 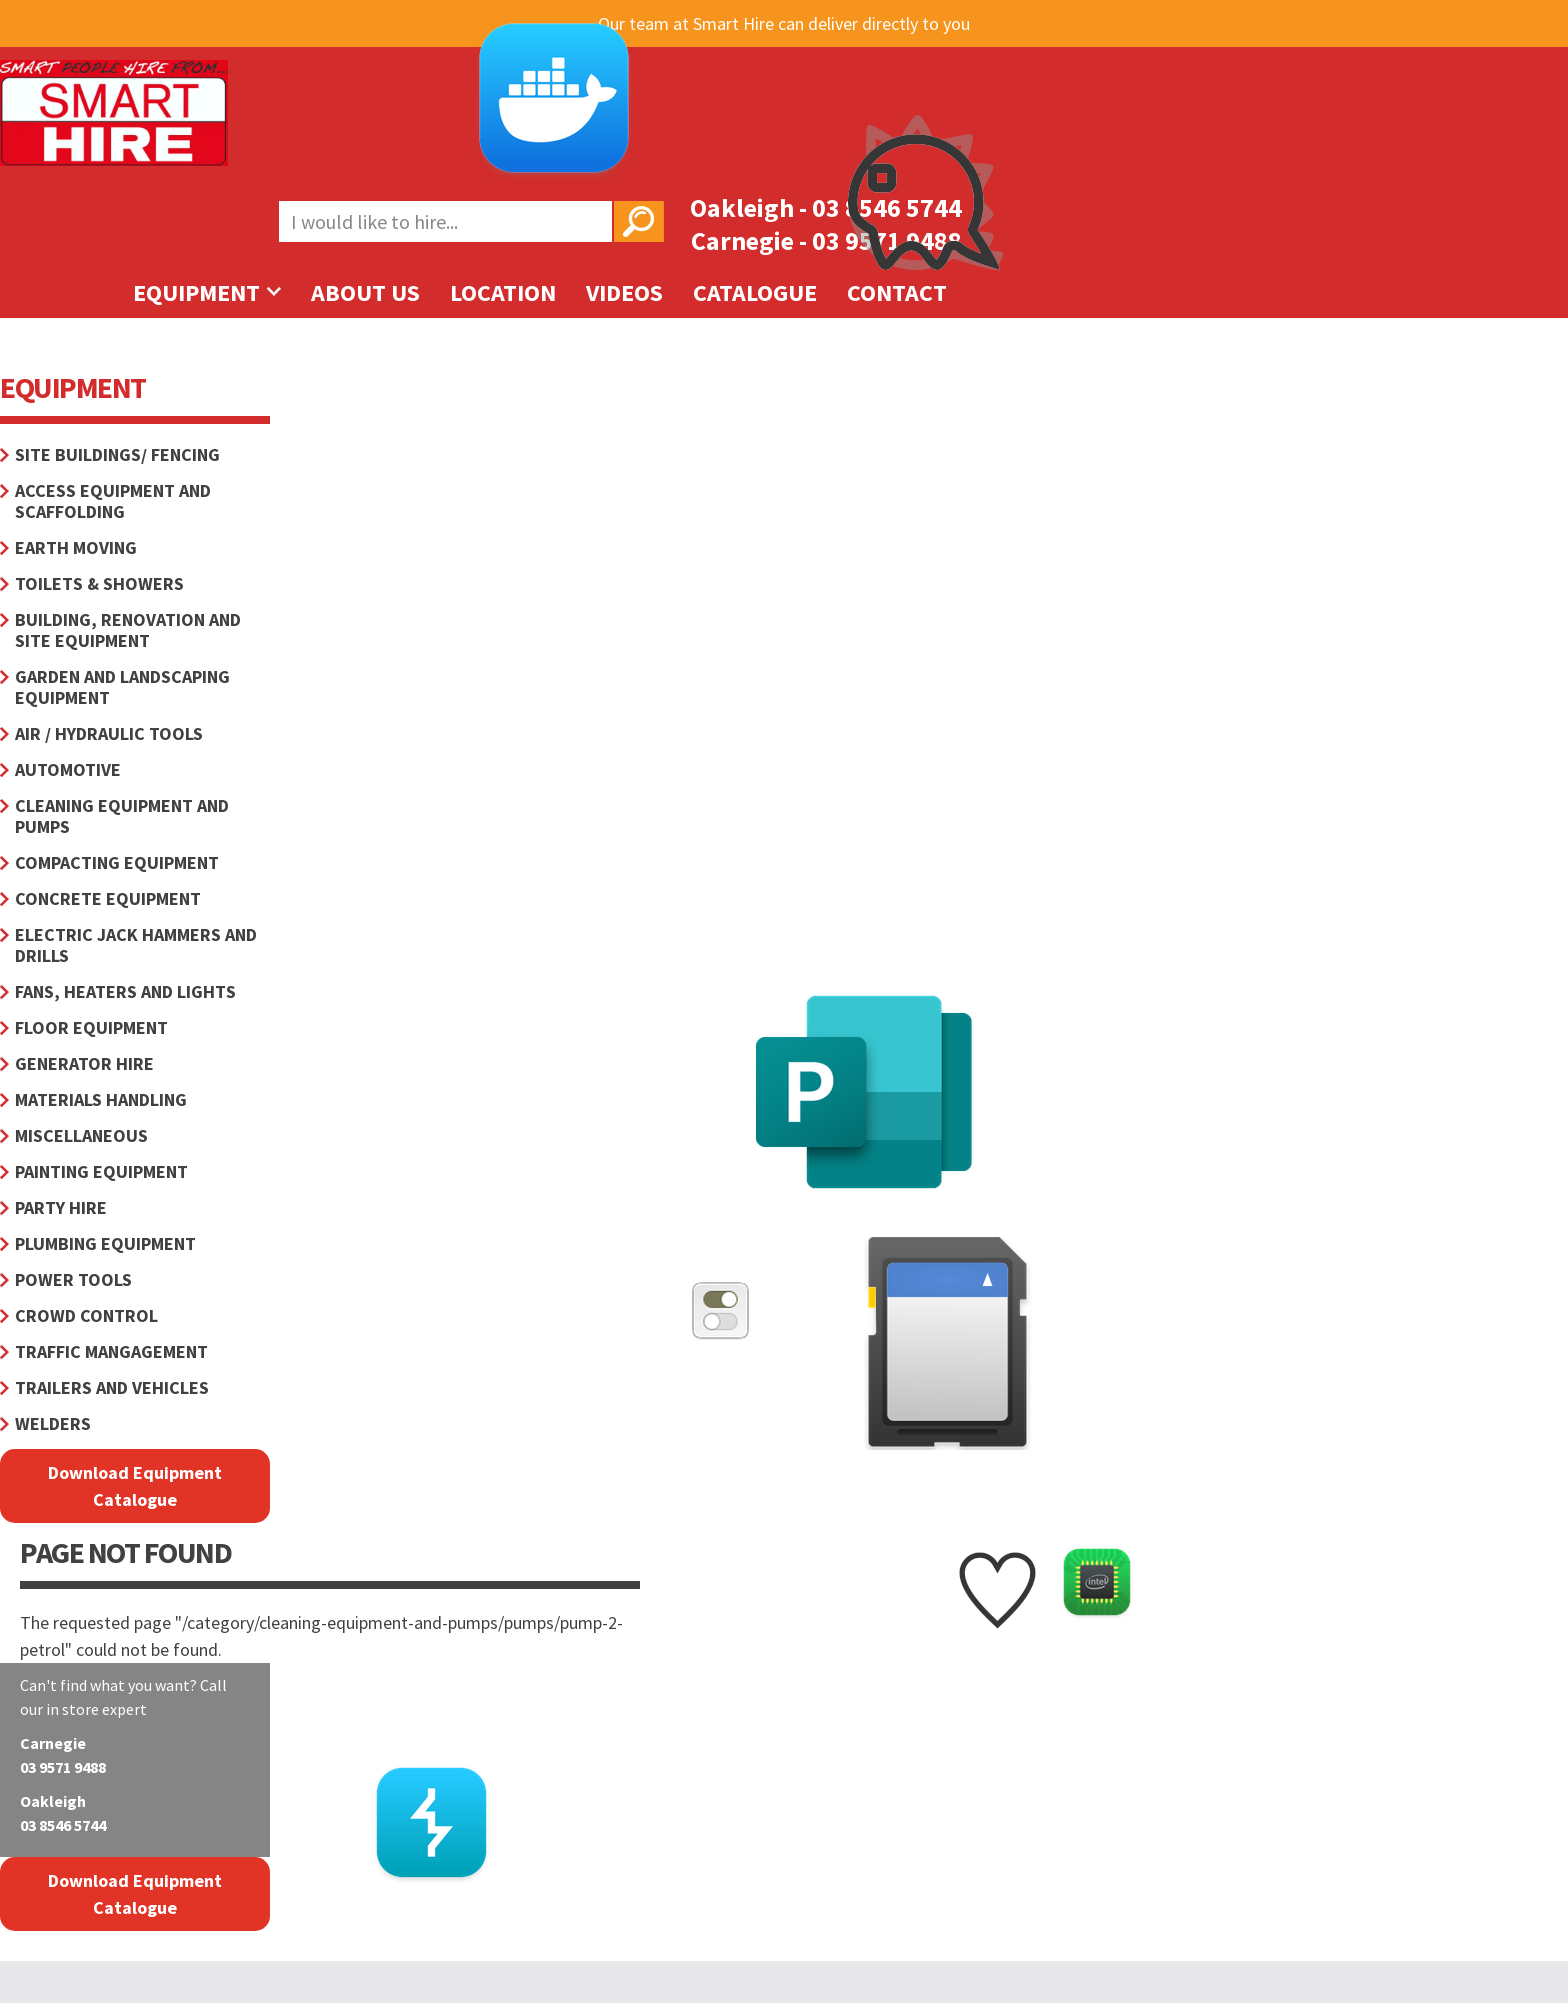 I want to click on open Docker desktop application, so click(x=554, y=98).